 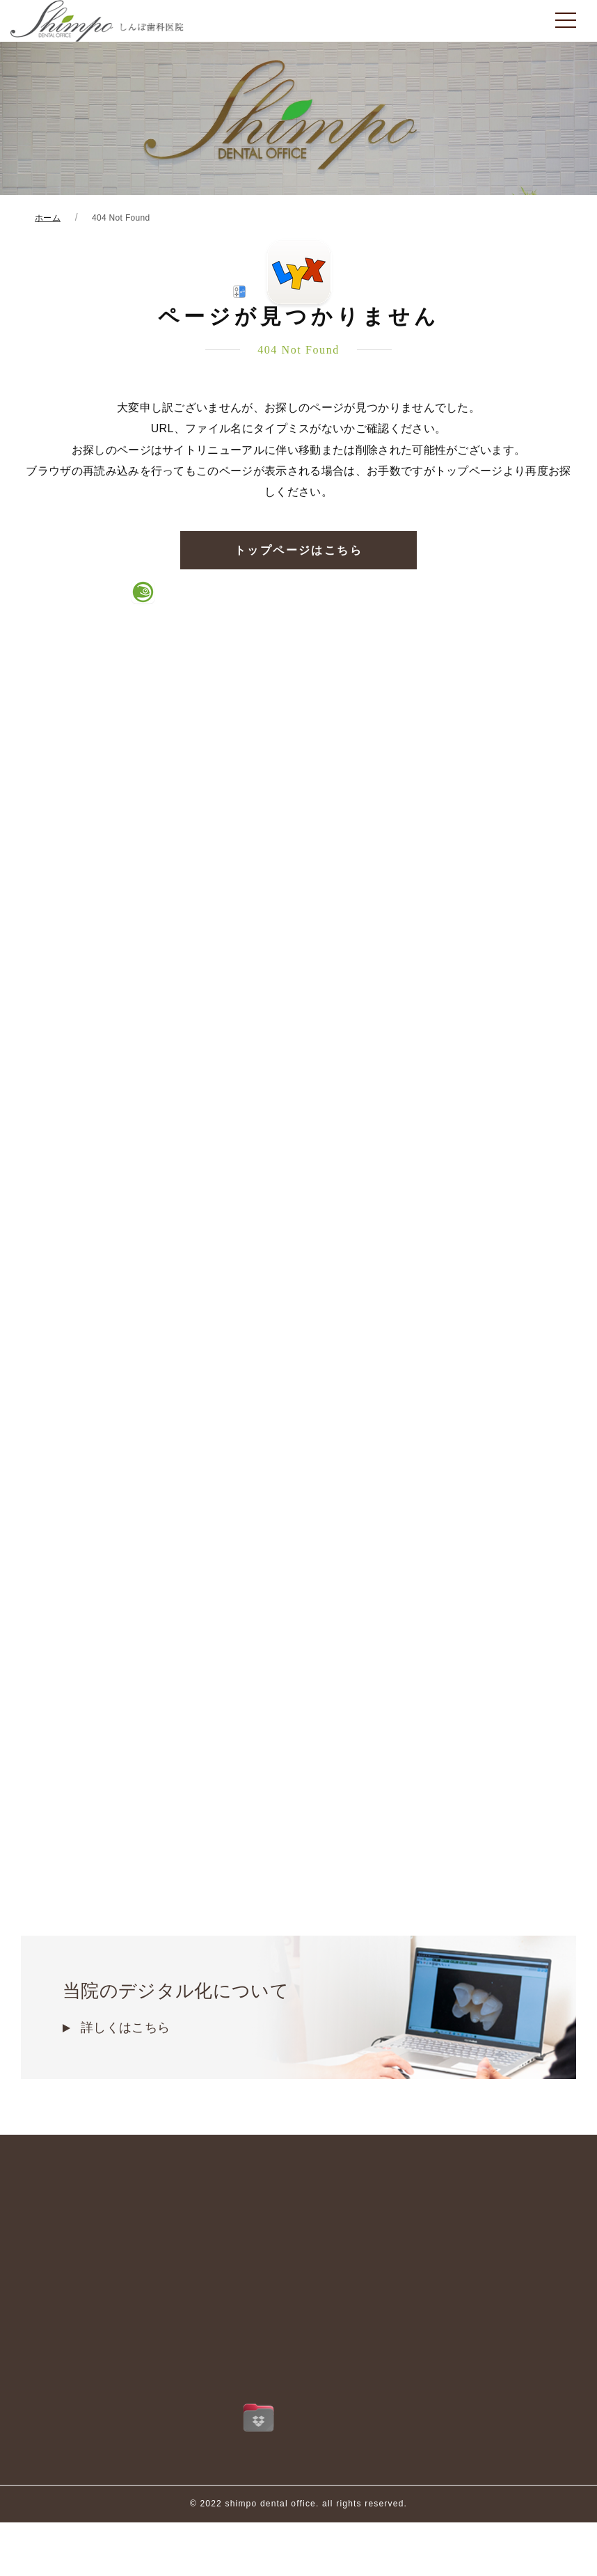 I want to click on open the character map application, so click(x=239, y=292).